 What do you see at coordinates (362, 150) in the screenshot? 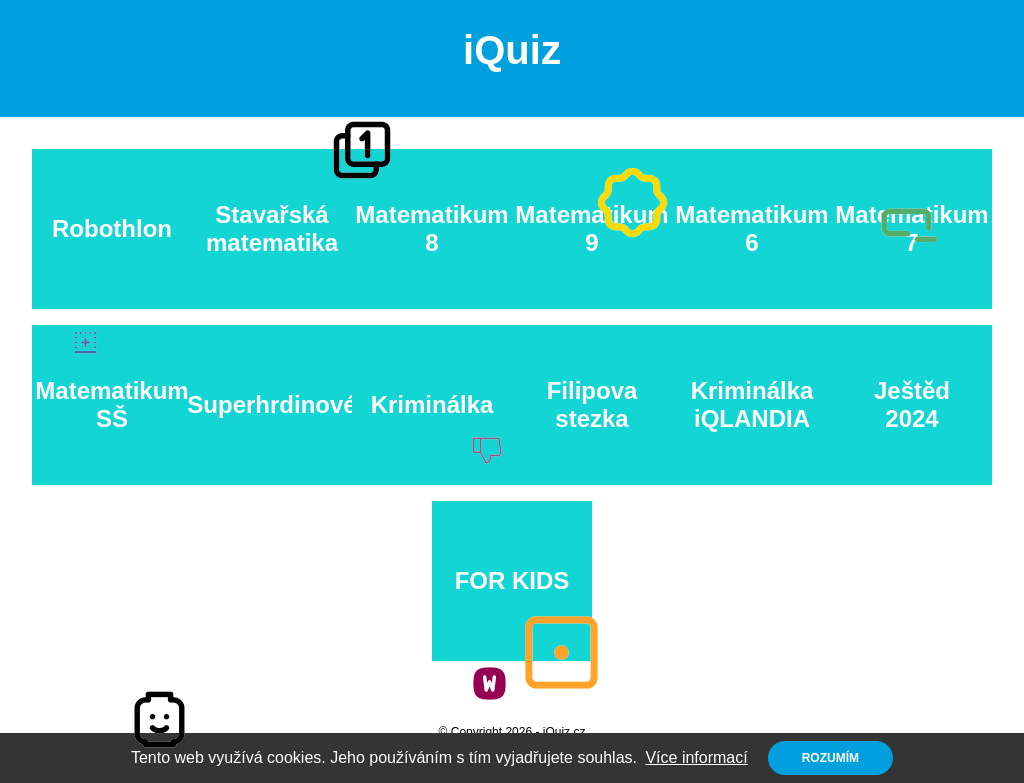
I see `view first item in a collection` at bounding box center [362, 150].